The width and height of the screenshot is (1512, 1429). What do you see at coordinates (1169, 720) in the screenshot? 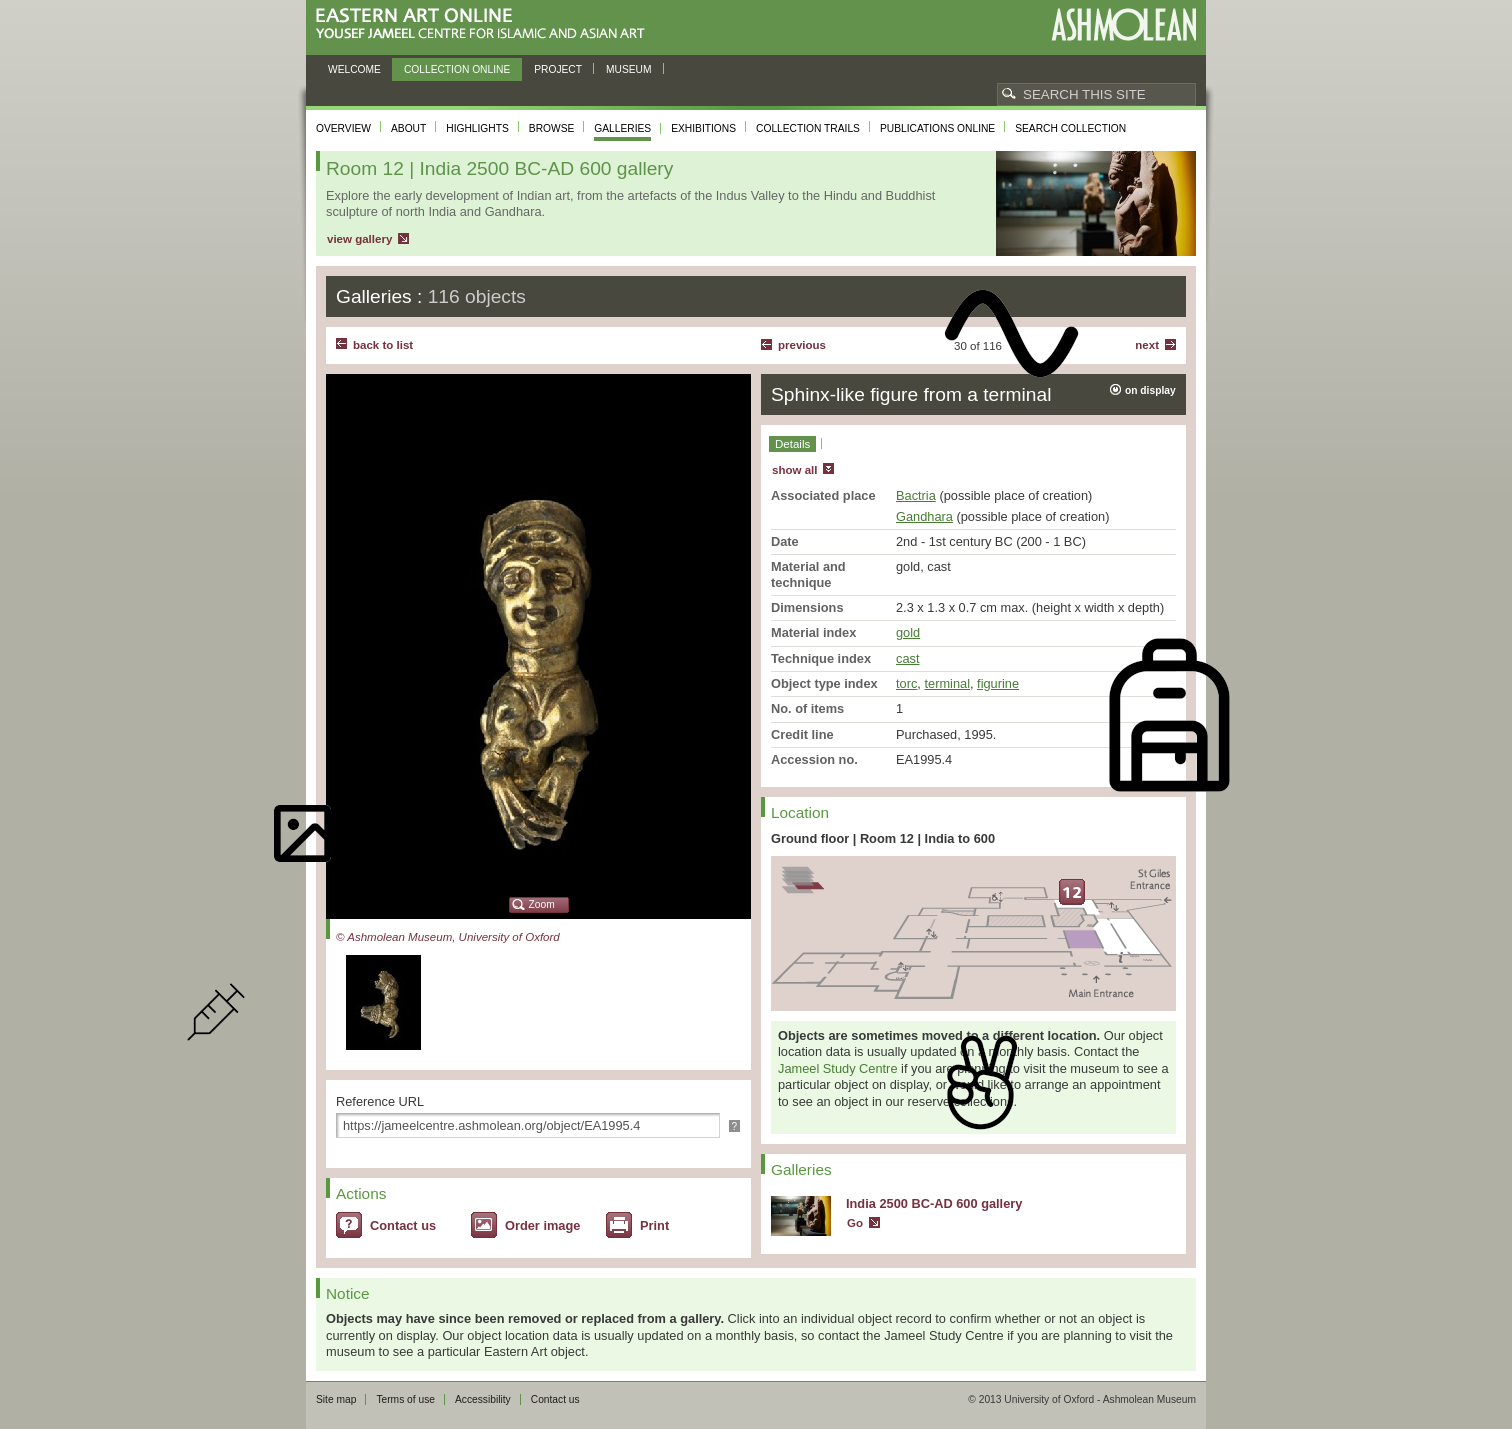
I see `access your inventory or stored items` at bounding box center [1169, 720].